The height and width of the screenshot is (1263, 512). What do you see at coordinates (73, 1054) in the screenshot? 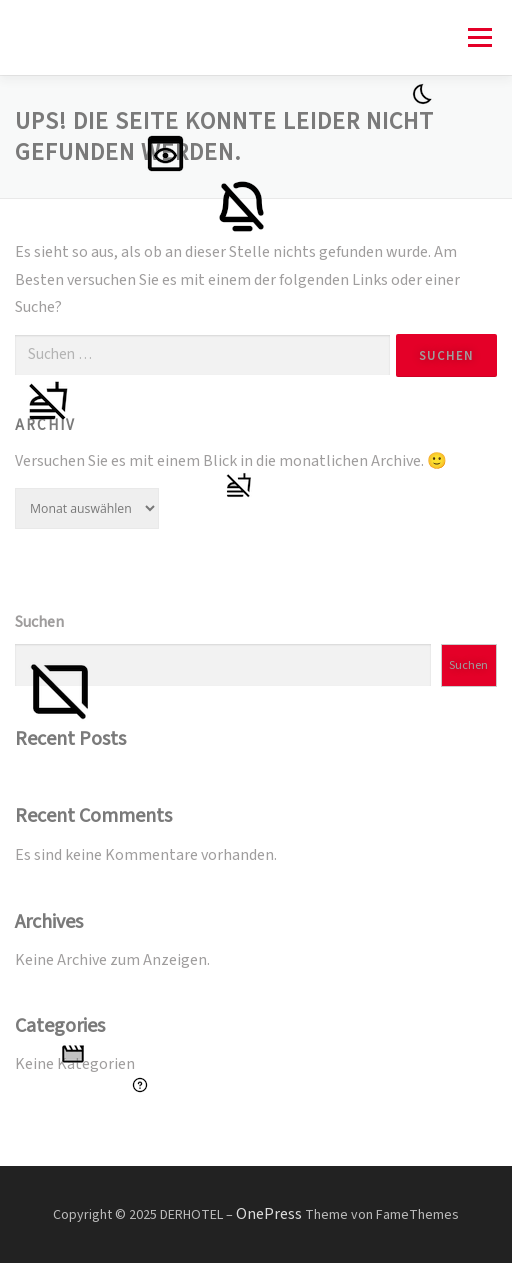
I see `access movies or video content` at bounding box center [73, 1054].